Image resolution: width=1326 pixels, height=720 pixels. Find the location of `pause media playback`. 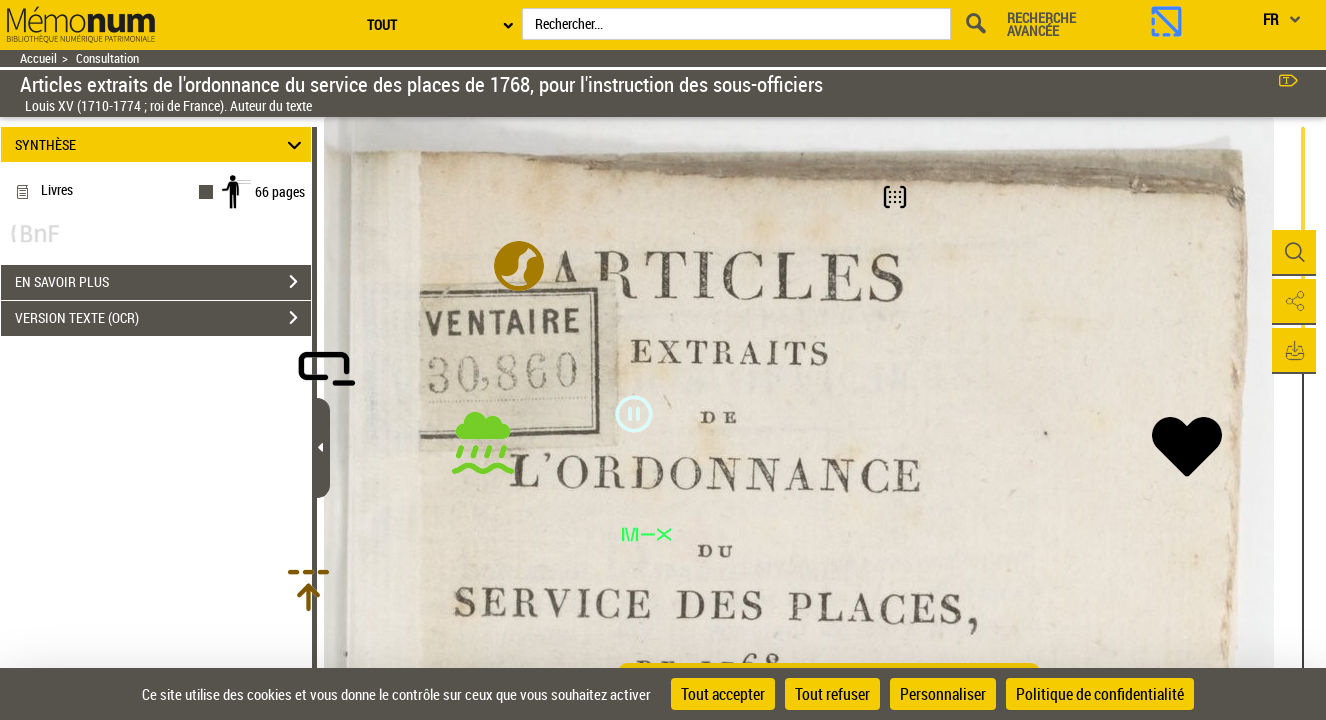

pause media playback is located at coordinates (634, 414).